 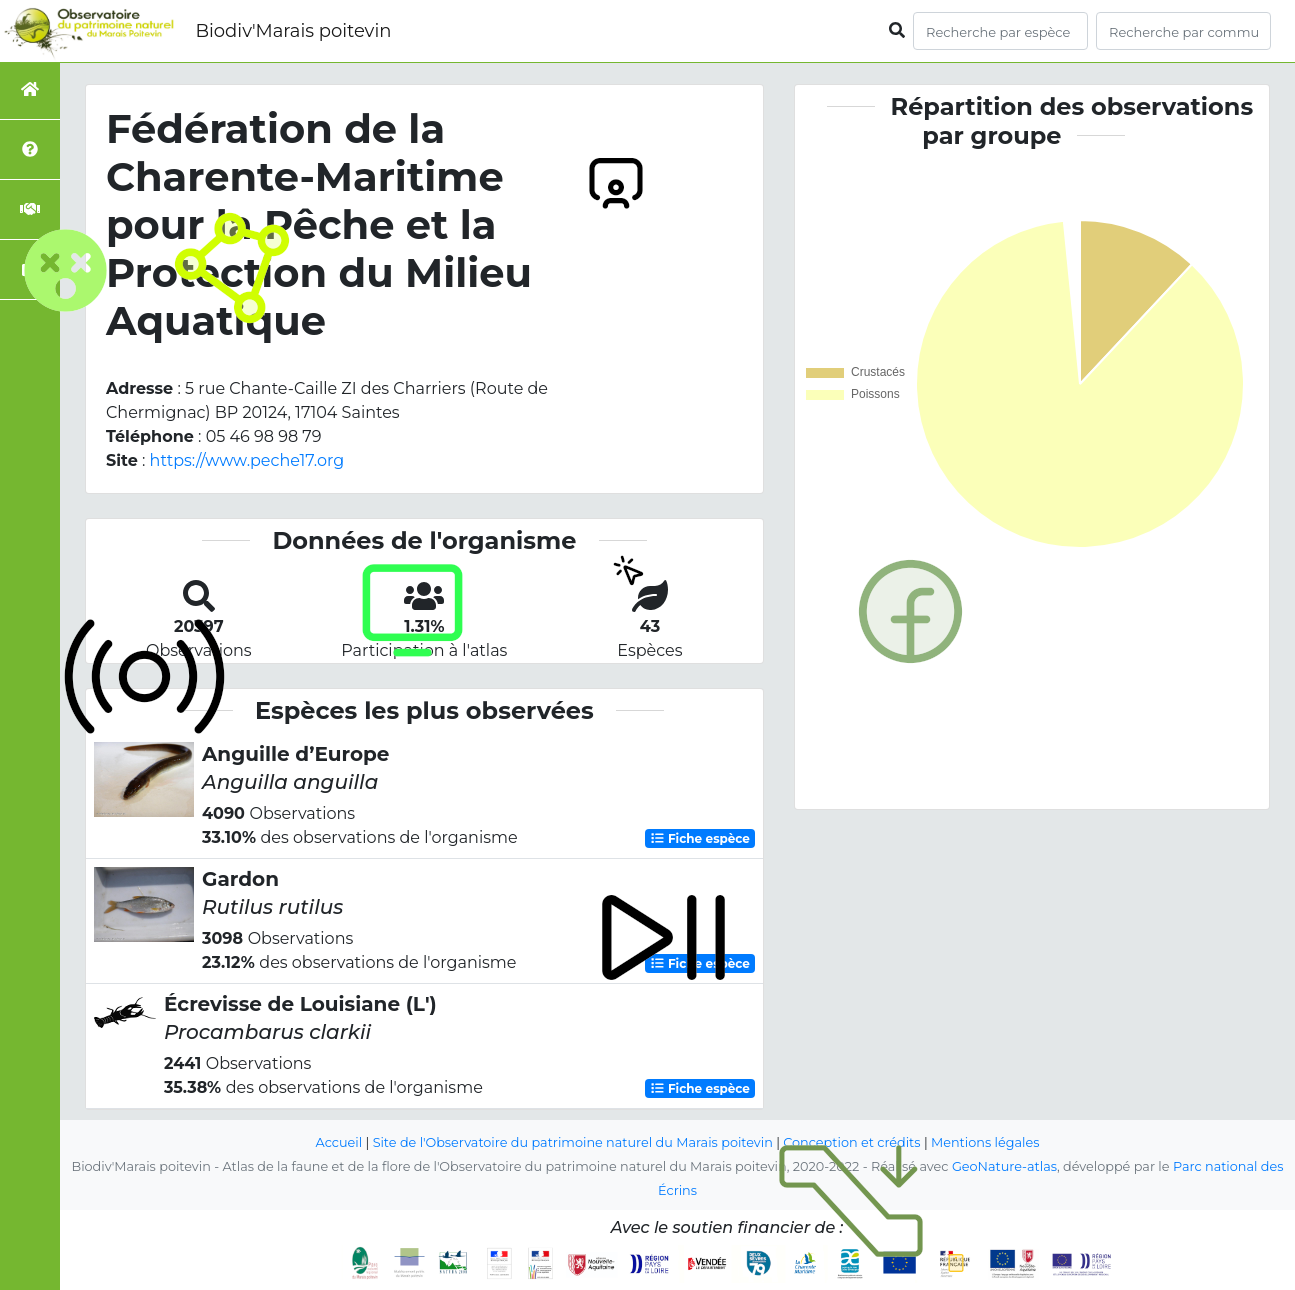 I want to click on tablet device with front-facing camera, so click(x=956, y=1263).